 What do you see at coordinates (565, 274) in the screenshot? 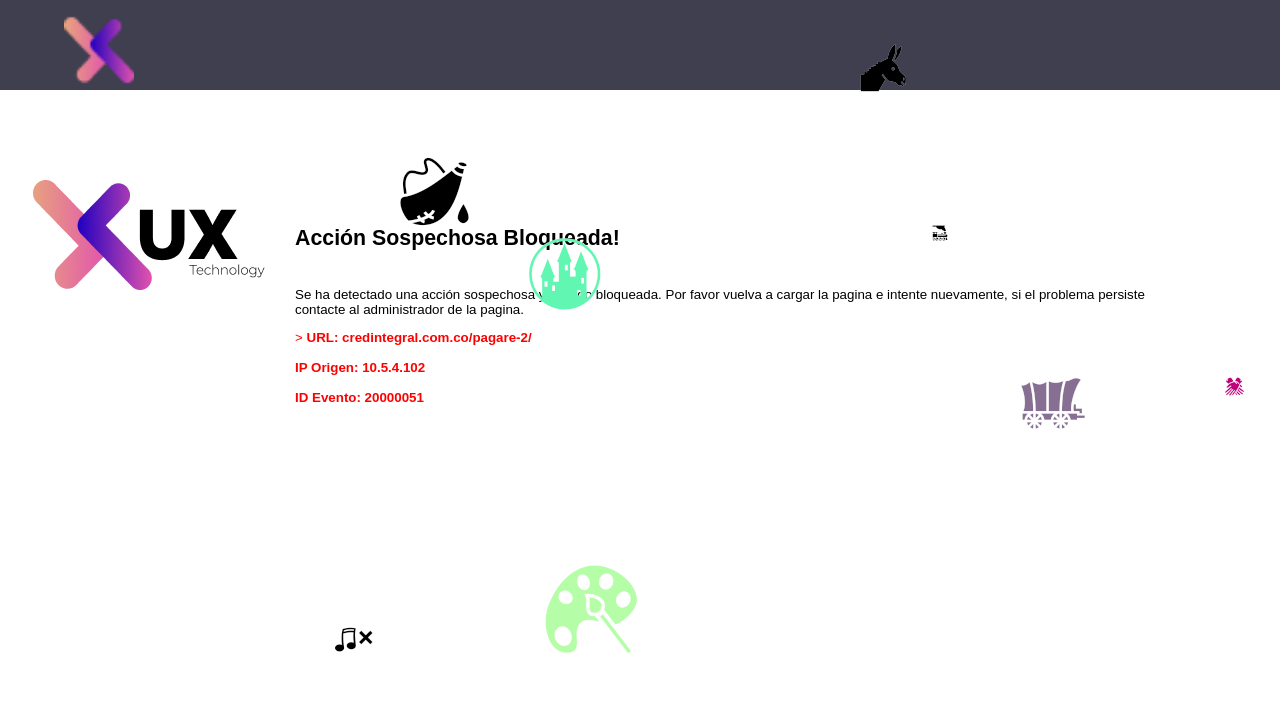
I see `access castle or fortress location in game` at bounding box center [565, 274].